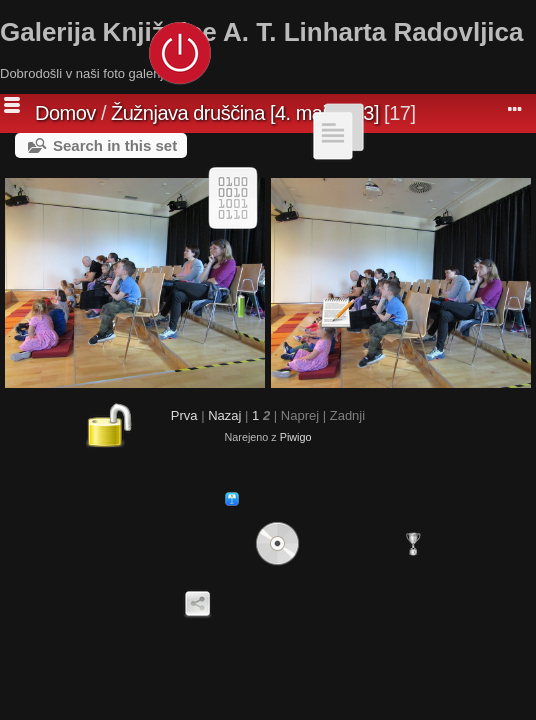 This screenshot has height=720, width=536. I want to click on indicates a Windows executable or downloadable program file, so click(233, 198).